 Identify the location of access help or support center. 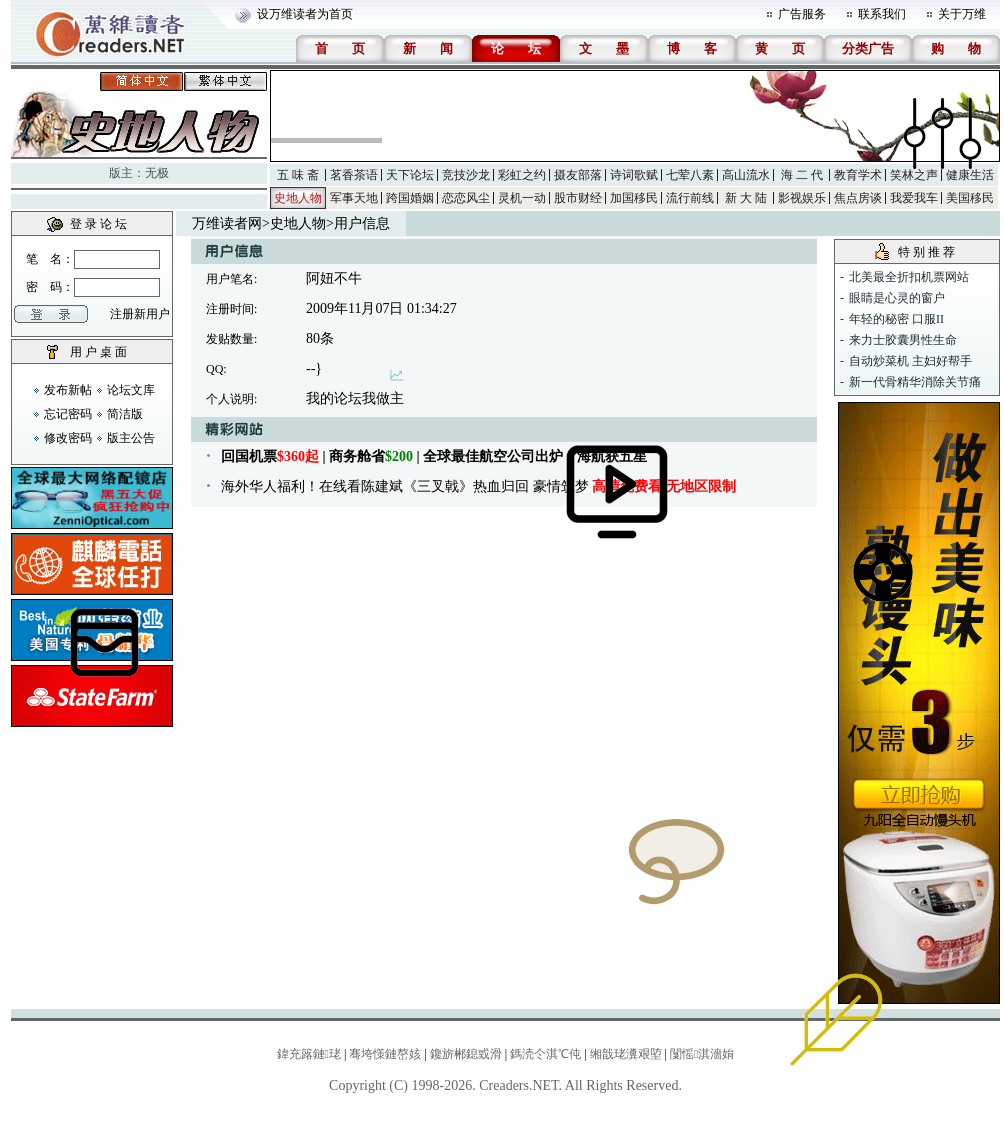
(883, 572).